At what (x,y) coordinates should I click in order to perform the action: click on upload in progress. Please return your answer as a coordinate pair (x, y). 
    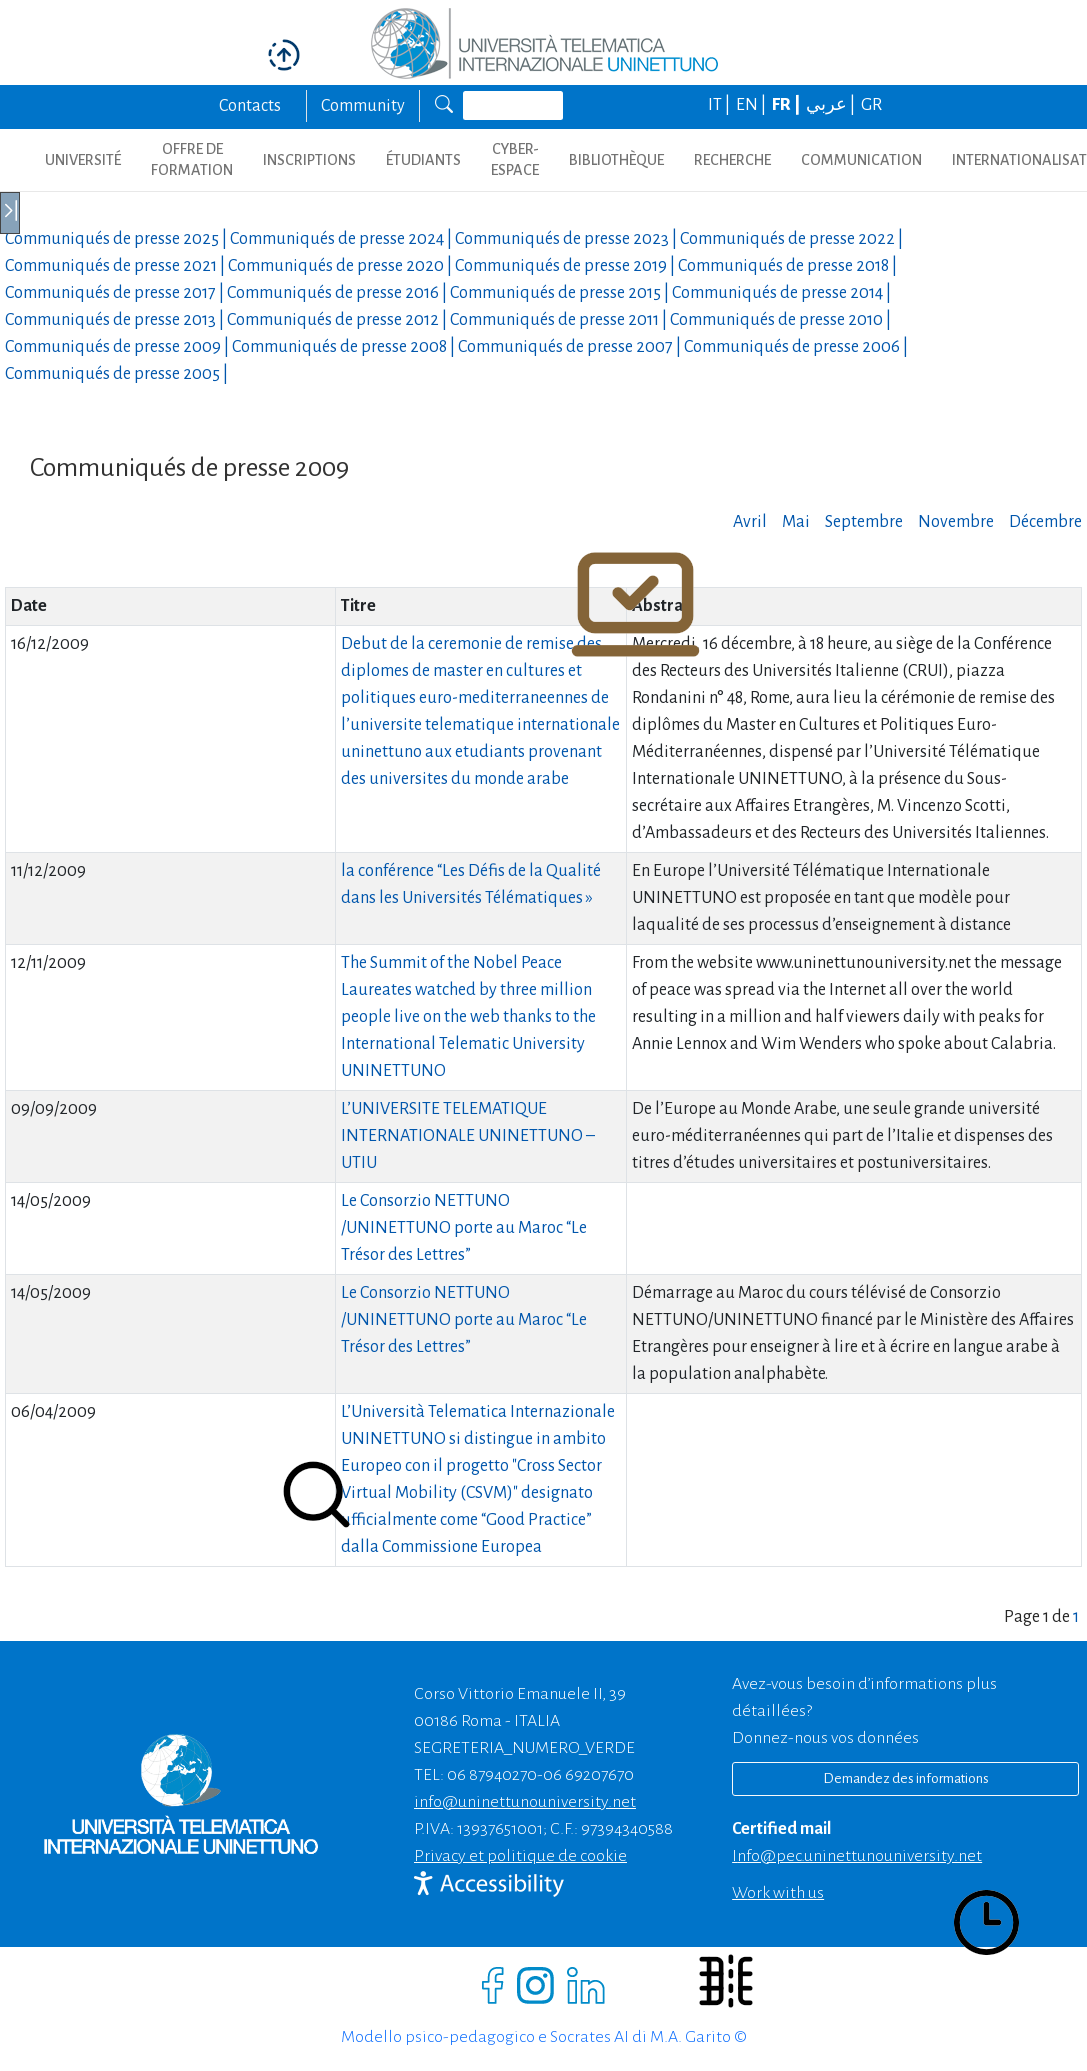
    Looking at the image, I should click on (284, 55).